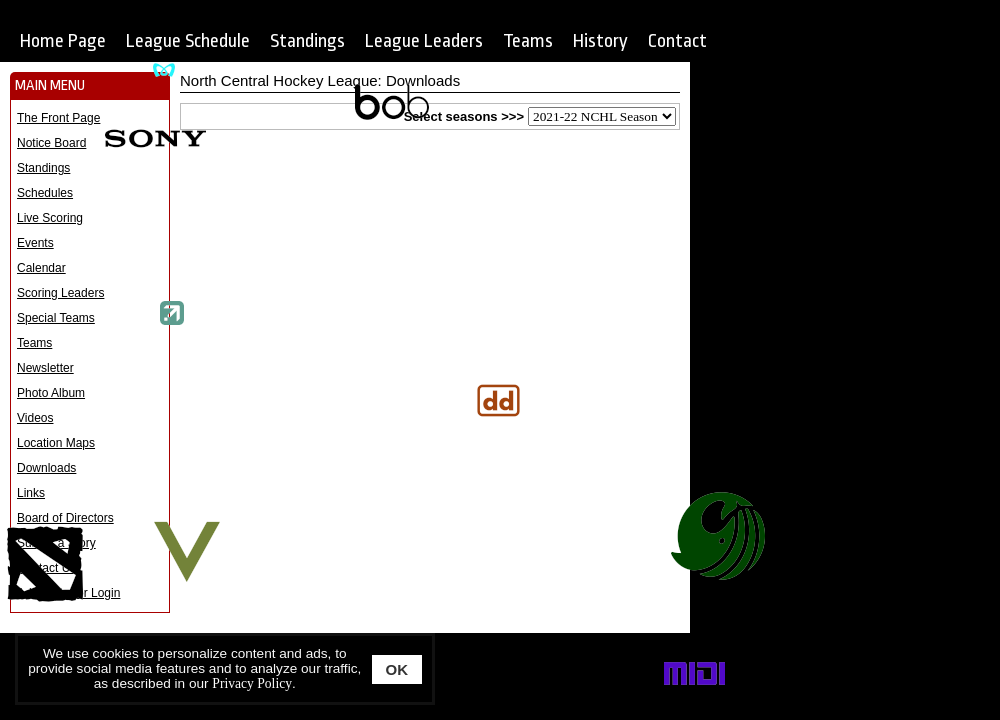 This screenshot has height=720, width=1000. I want to click on sonar brand logo, so click(718, 536).